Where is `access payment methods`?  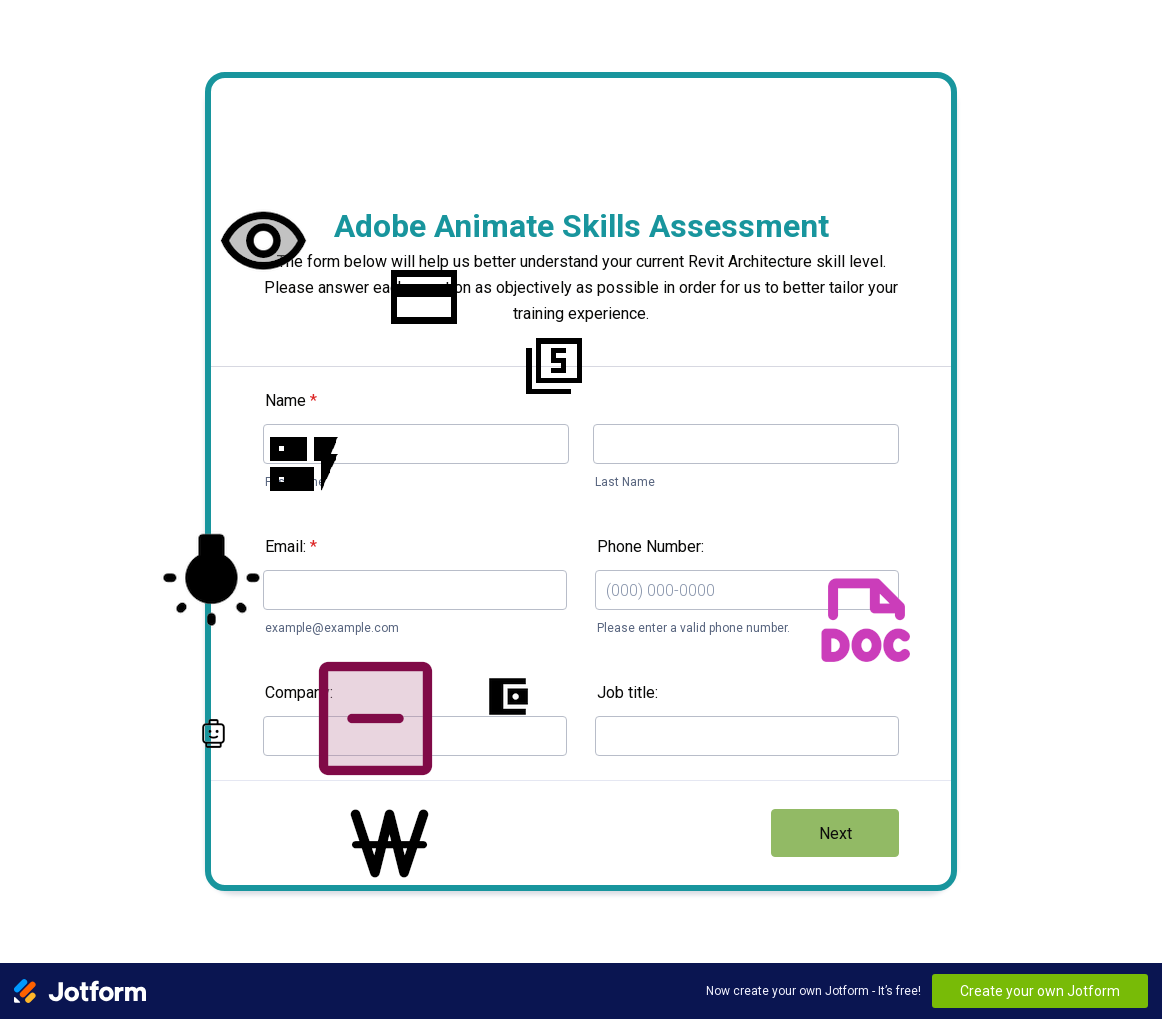 access payment methods is located at coordinates (424, 297).